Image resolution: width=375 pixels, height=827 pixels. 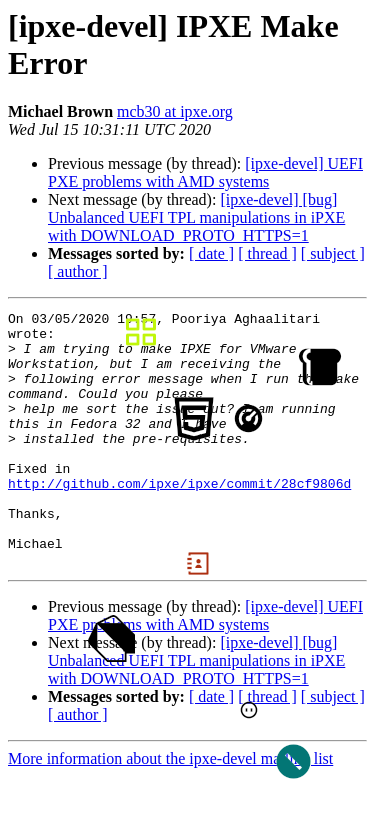 I want to click on indicates HTML5 technology or web development, so click(x=194, y=419).